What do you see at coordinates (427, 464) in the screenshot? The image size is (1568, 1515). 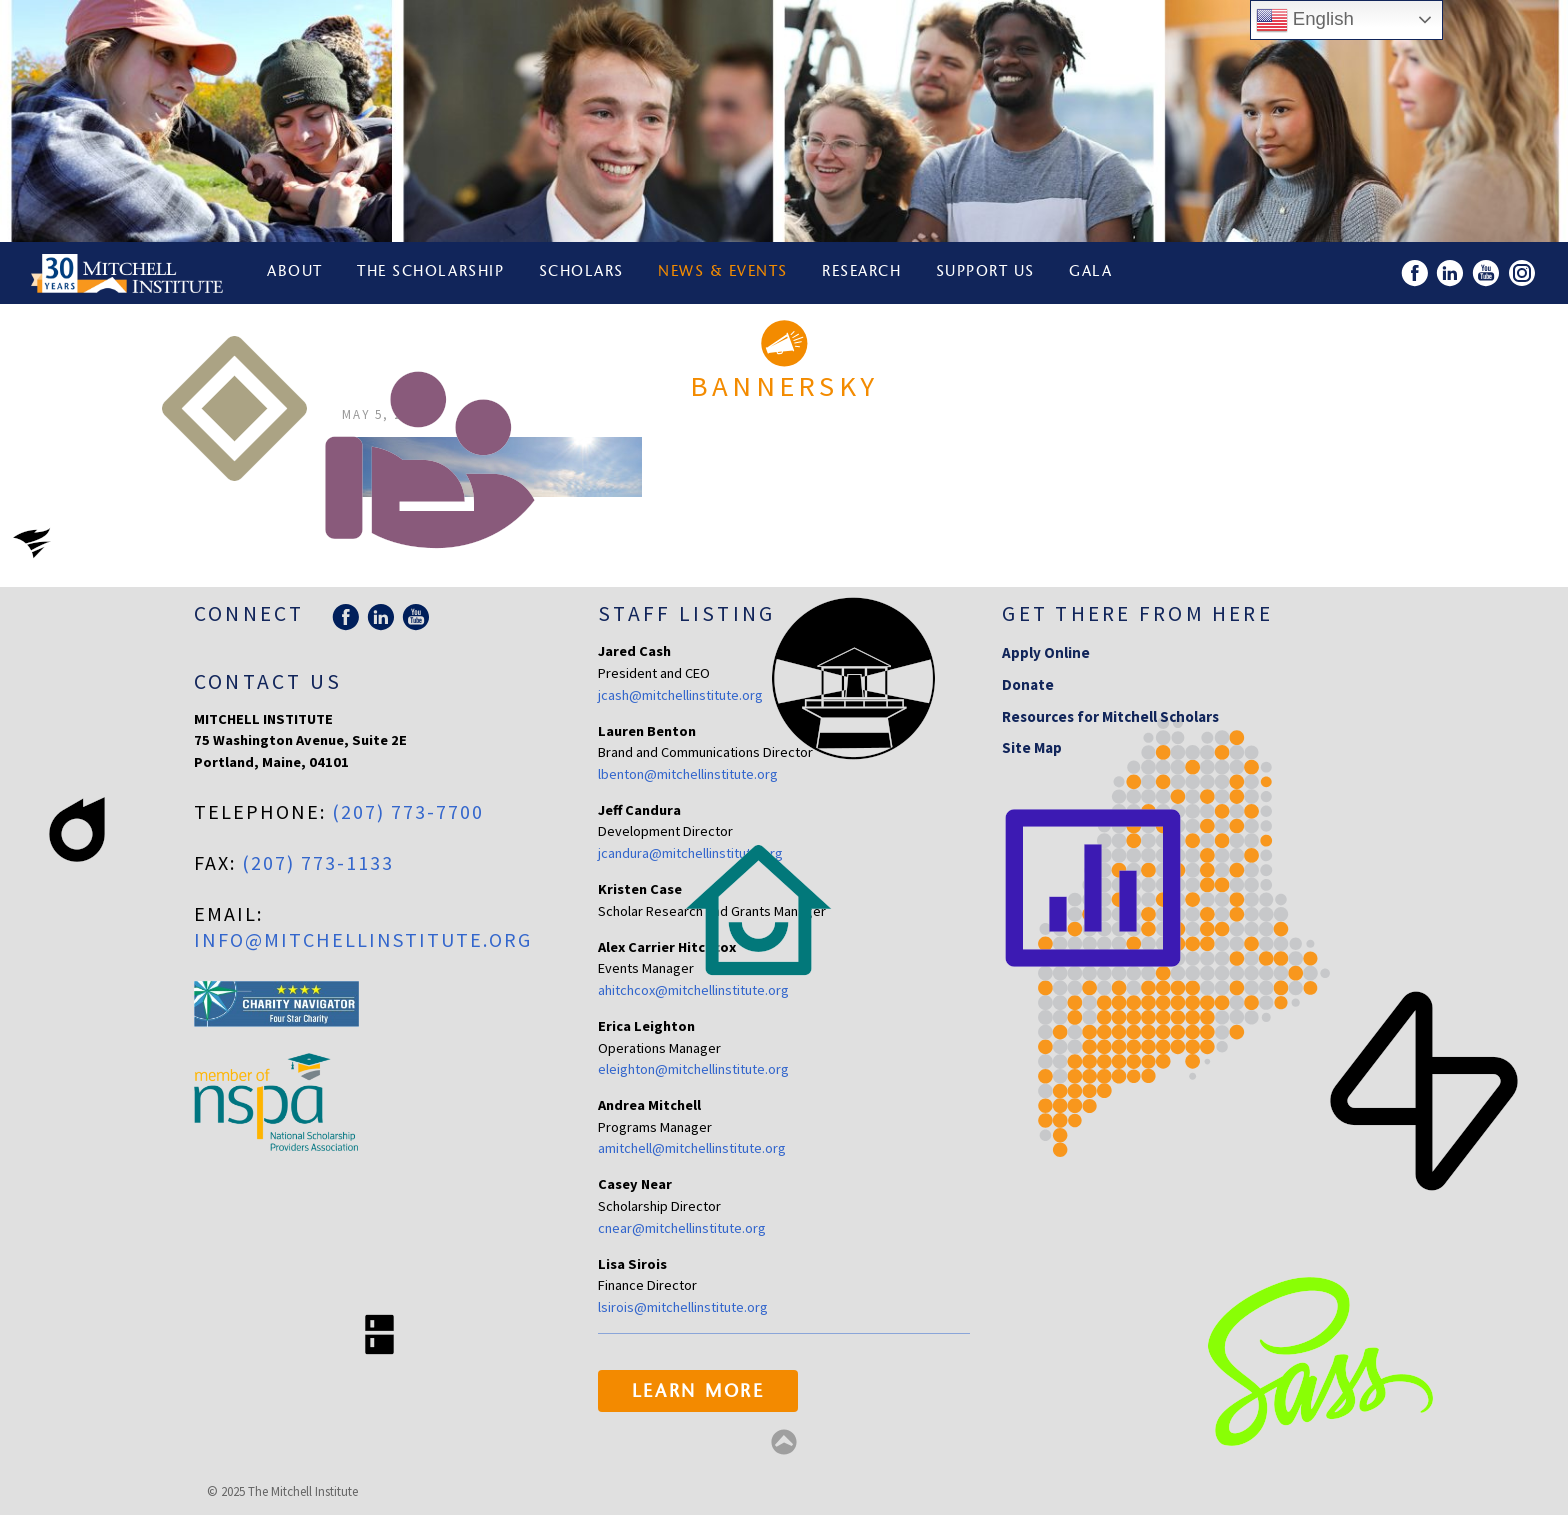 I see `make a payment or send money` at bounding box center [427, 464].